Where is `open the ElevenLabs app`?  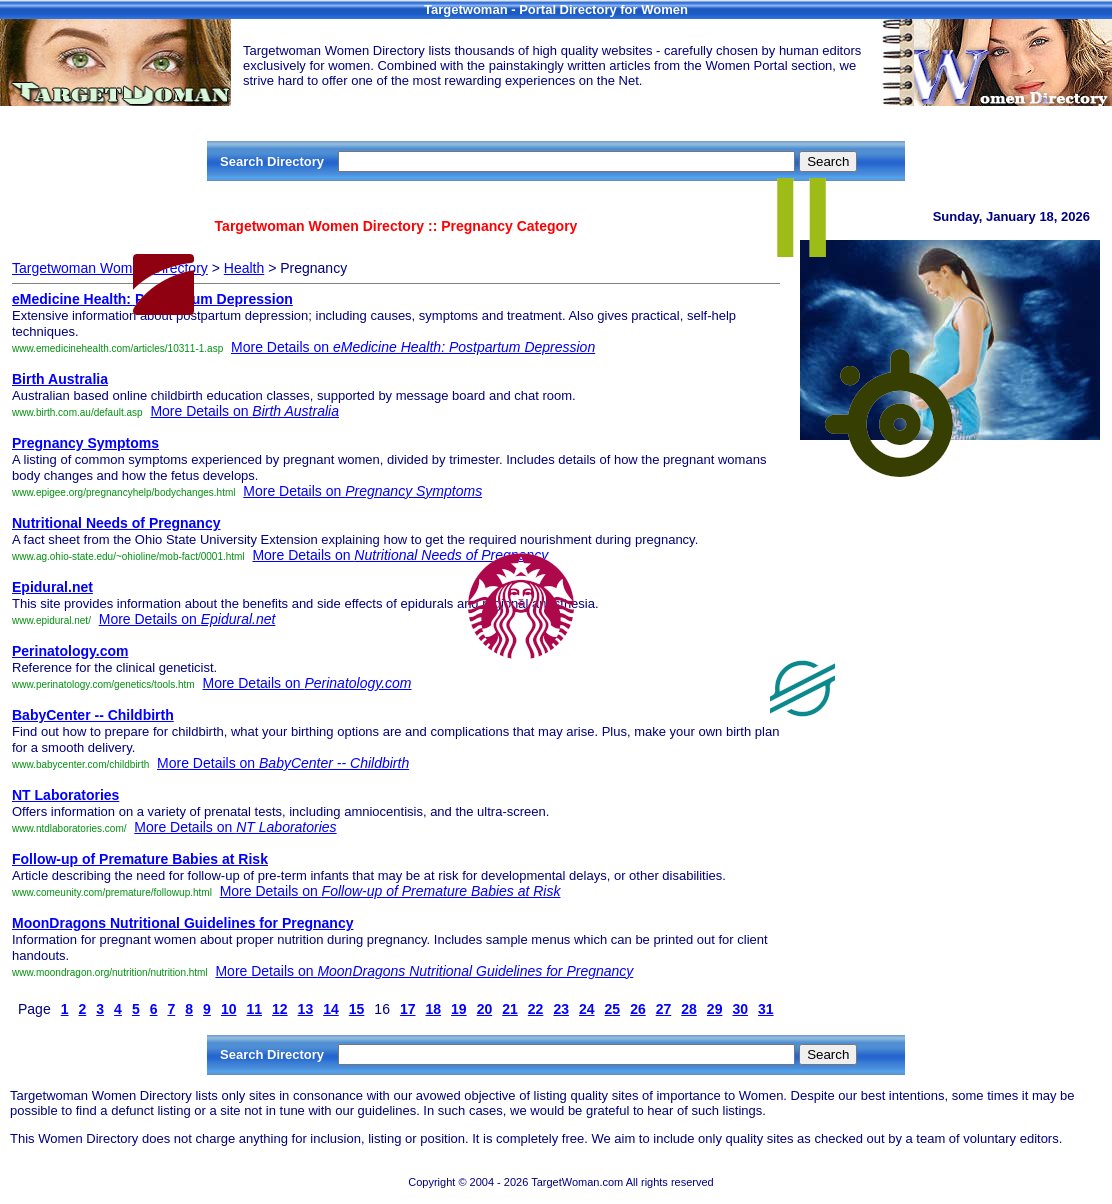
open the ElevenLabs app is located at coordinates (801, 217).